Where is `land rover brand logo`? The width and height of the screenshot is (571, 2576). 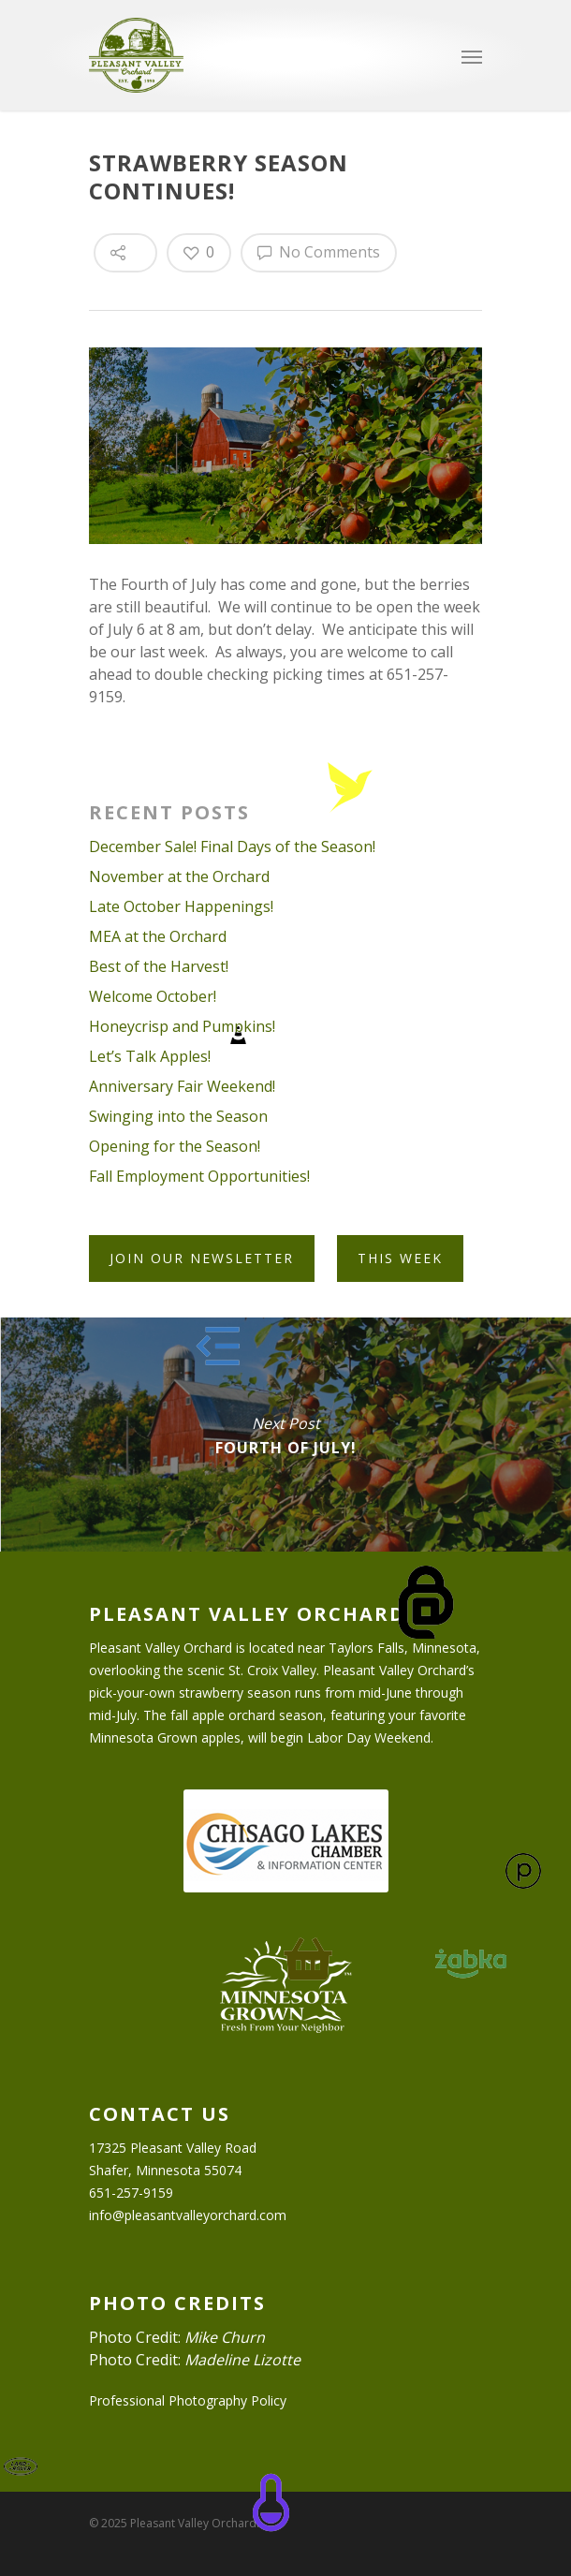 land rover brand logo is located at coordinates (21, 2466).